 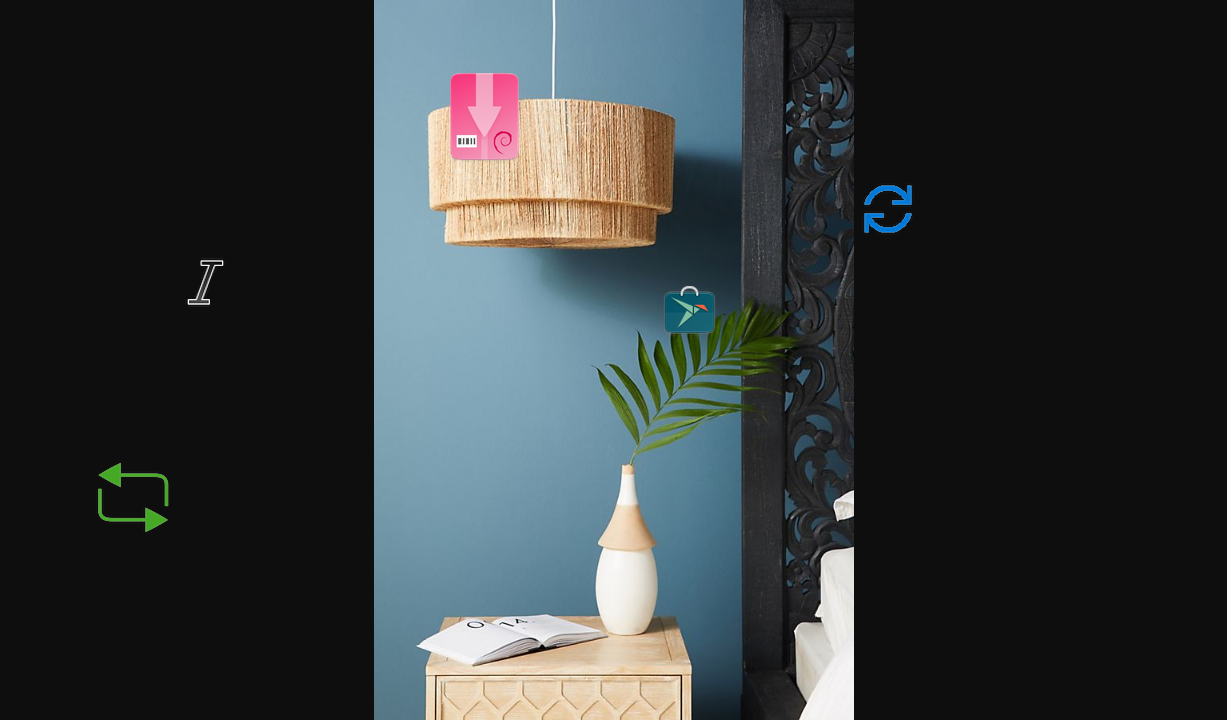 I want to click on sync incoming and outgoing mail, so click(x=134, y=497).